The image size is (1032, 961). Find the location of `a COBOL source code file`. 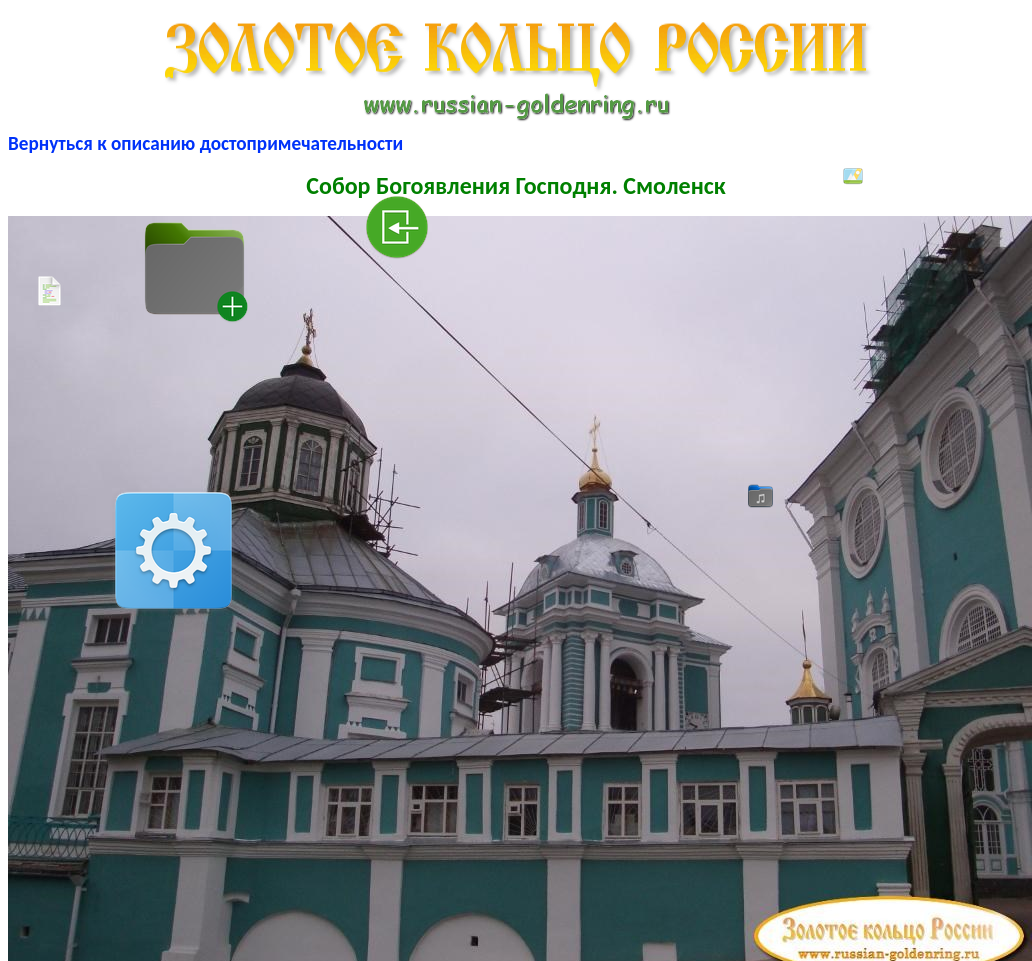

a COBOL source code file is located at coordinates (49, 291).